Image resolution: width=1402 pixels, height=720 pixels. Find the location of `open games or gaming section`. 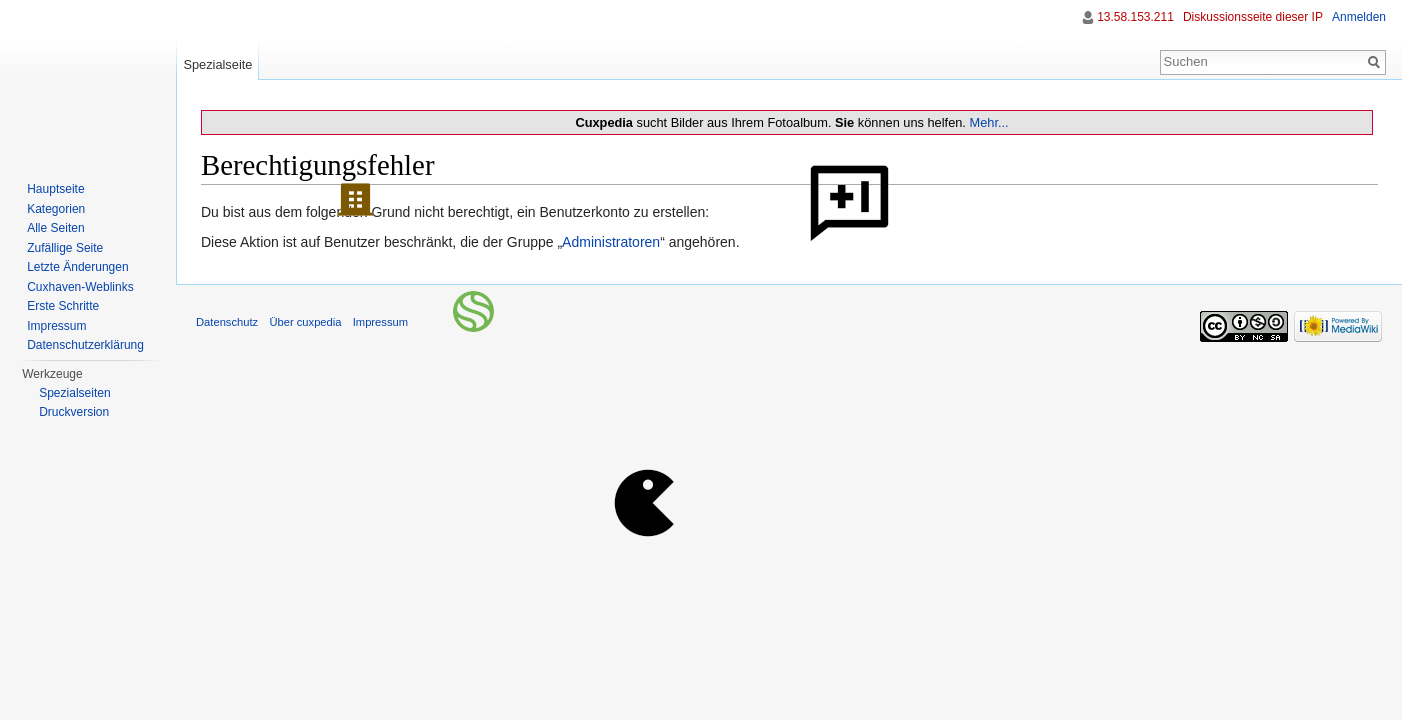

open games or gaming section is located at coordinates (648, 503).